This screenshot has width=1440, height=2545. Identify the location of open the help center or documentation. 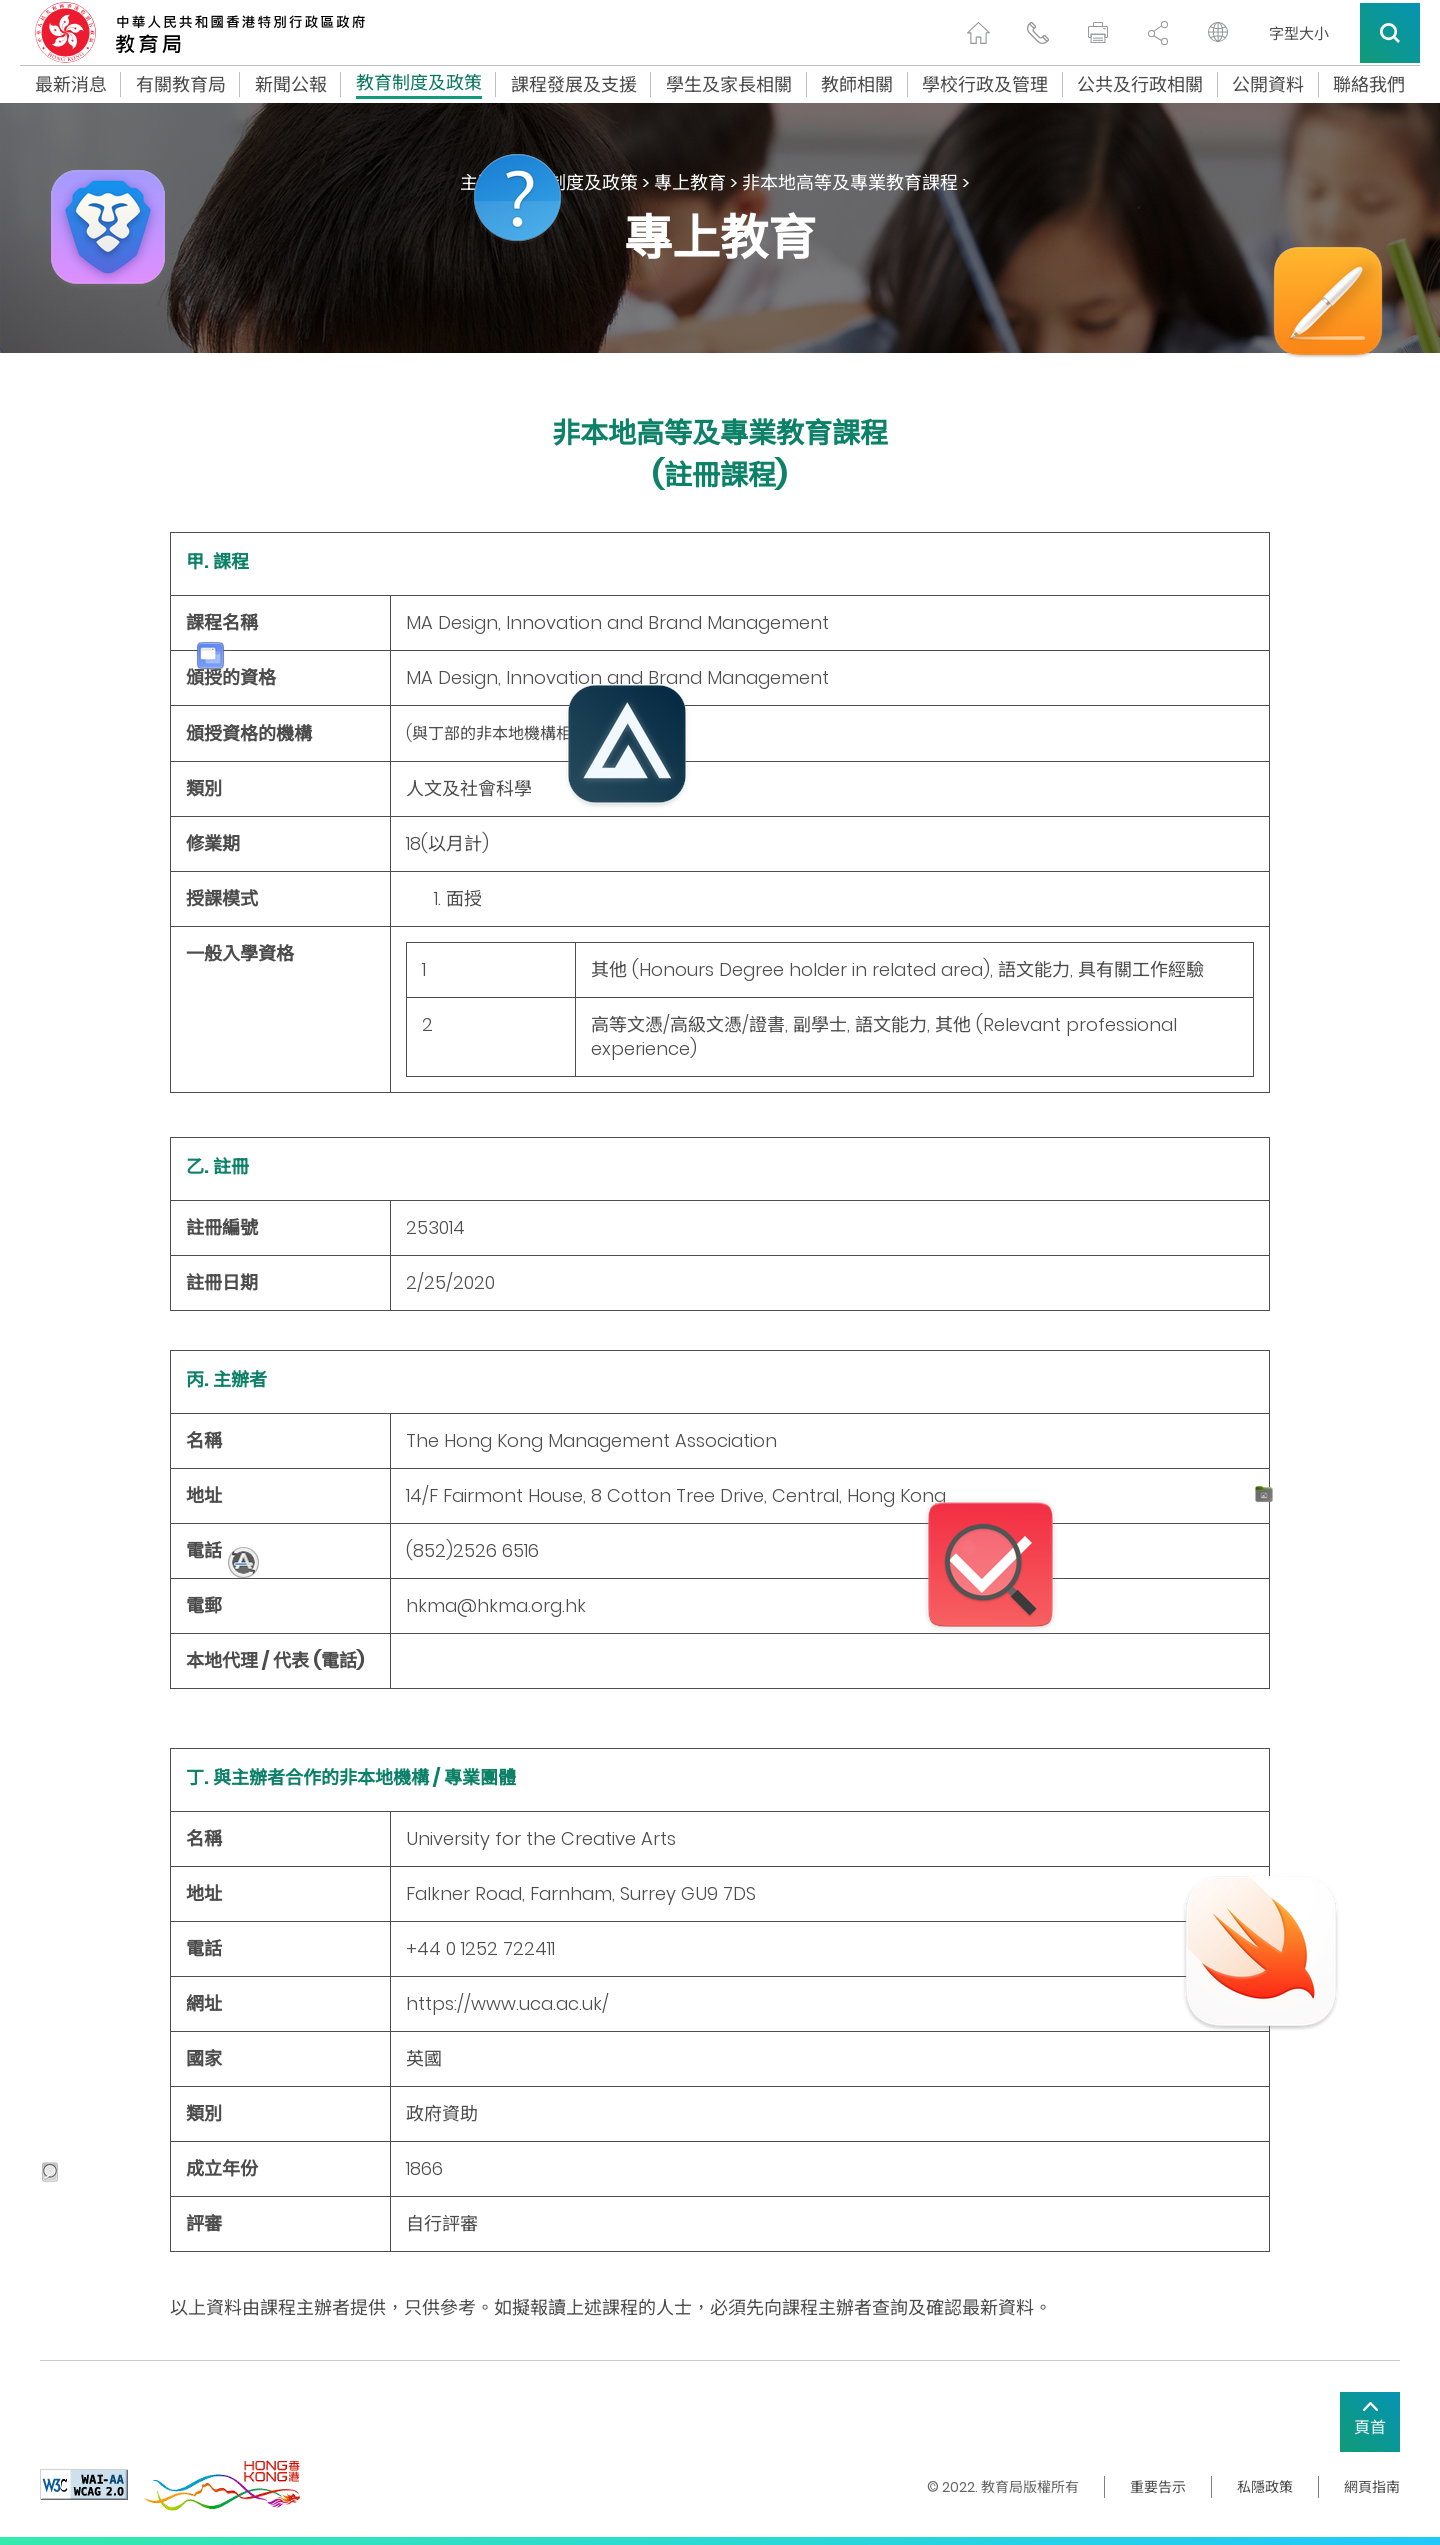
(517, 197).